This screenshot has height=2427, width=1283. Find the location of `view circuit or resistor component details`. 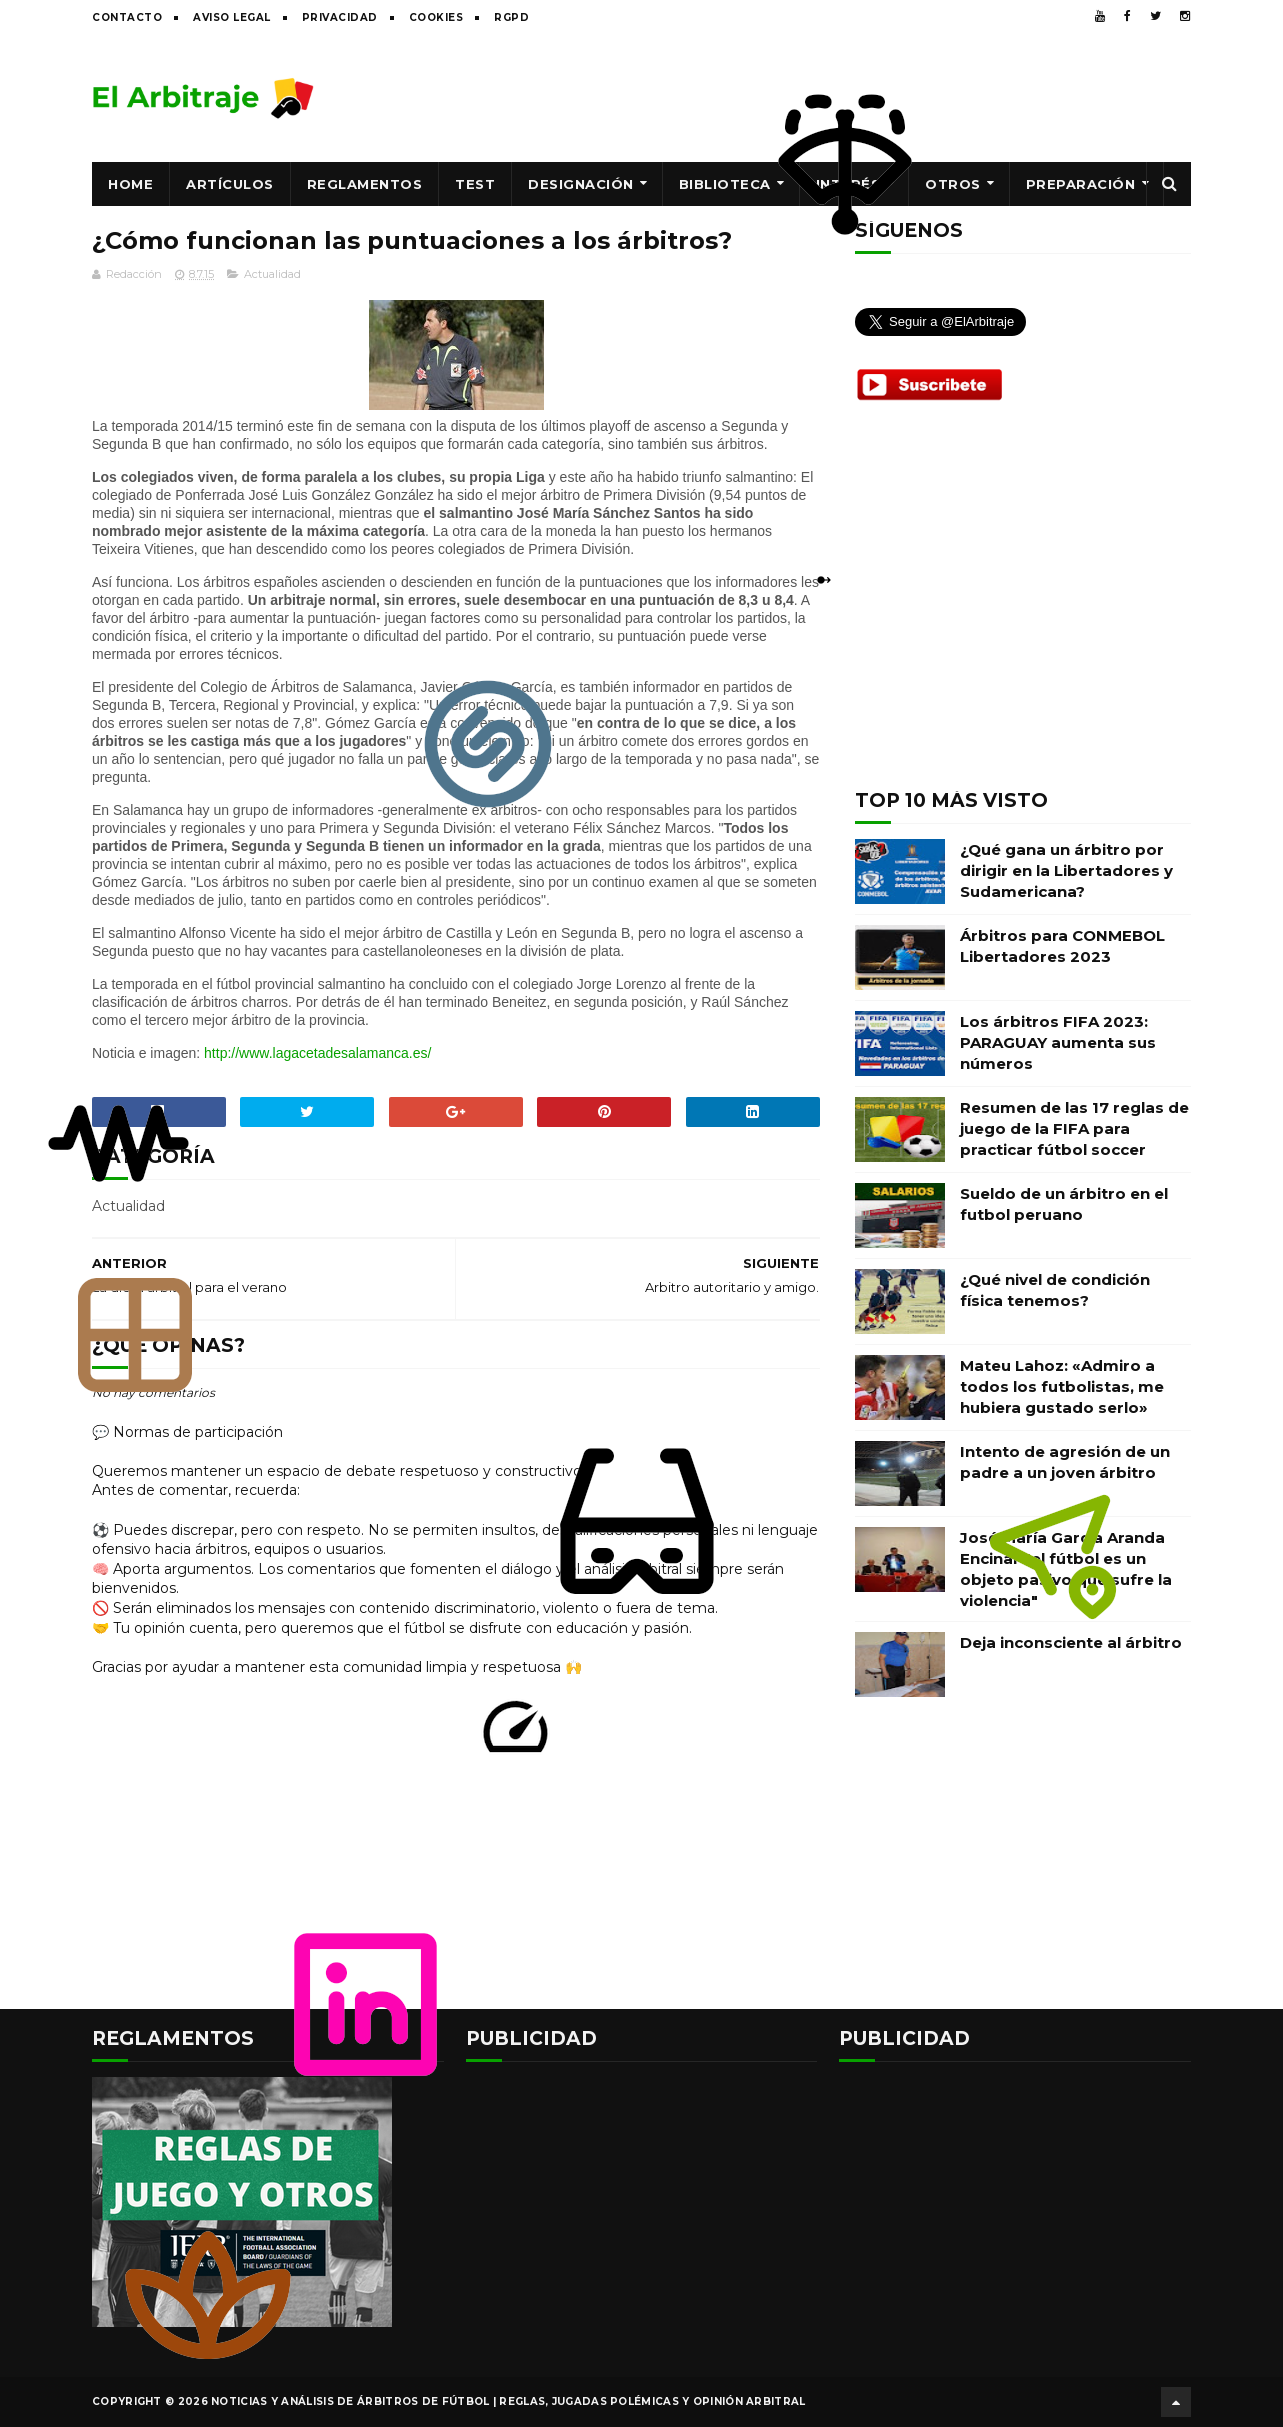

view circuit or resistor component details is located at coordinates (118, 1143).